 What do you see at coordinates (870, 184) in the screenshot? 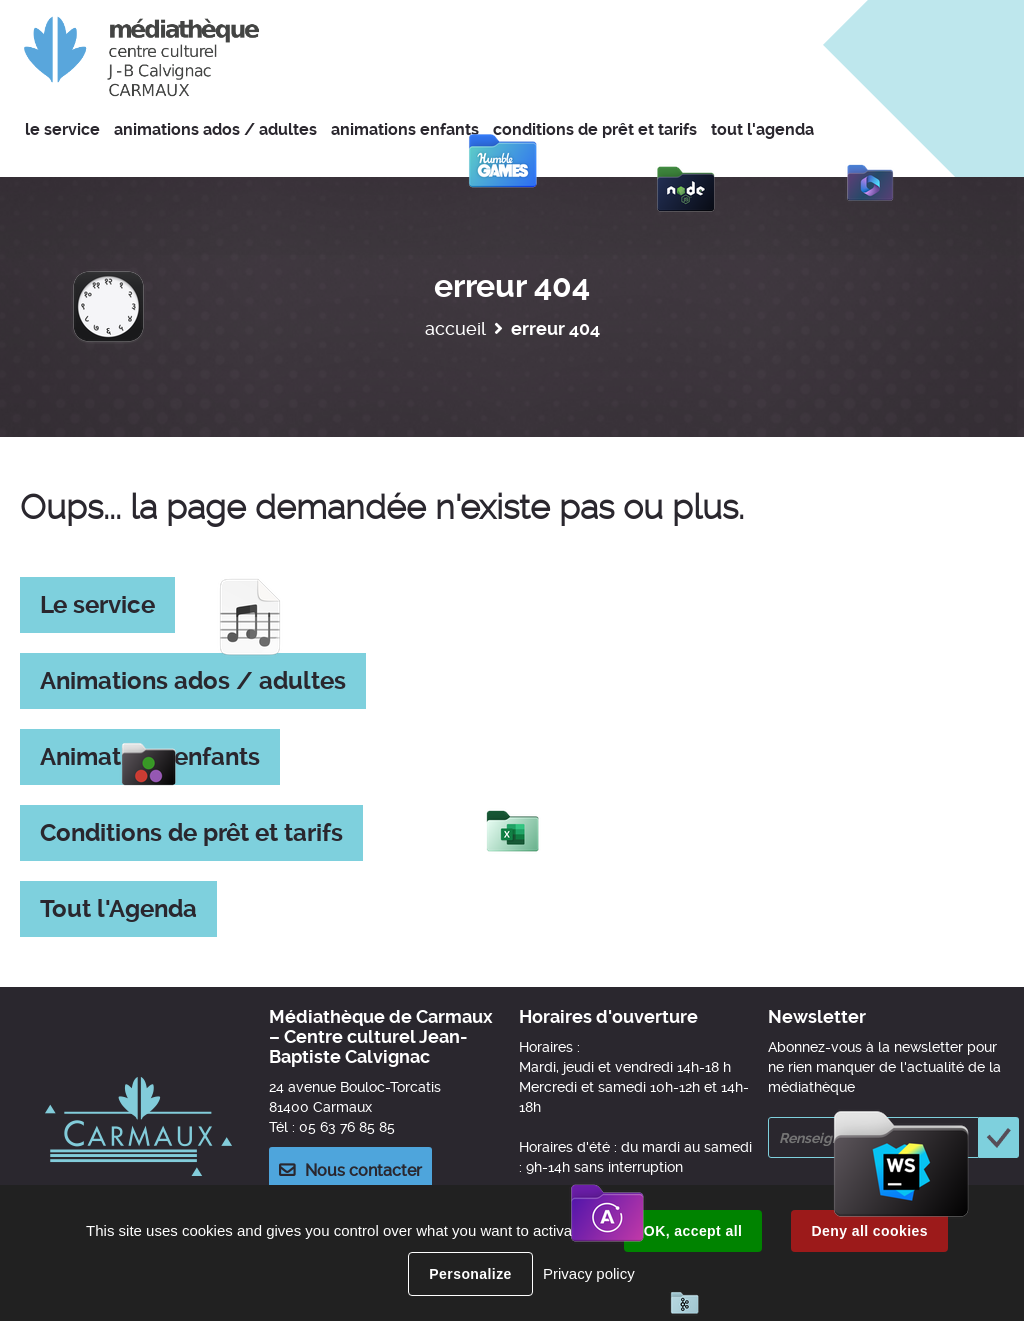
I see `open microsoft 365 files folder` at bounding box center [870, 184].